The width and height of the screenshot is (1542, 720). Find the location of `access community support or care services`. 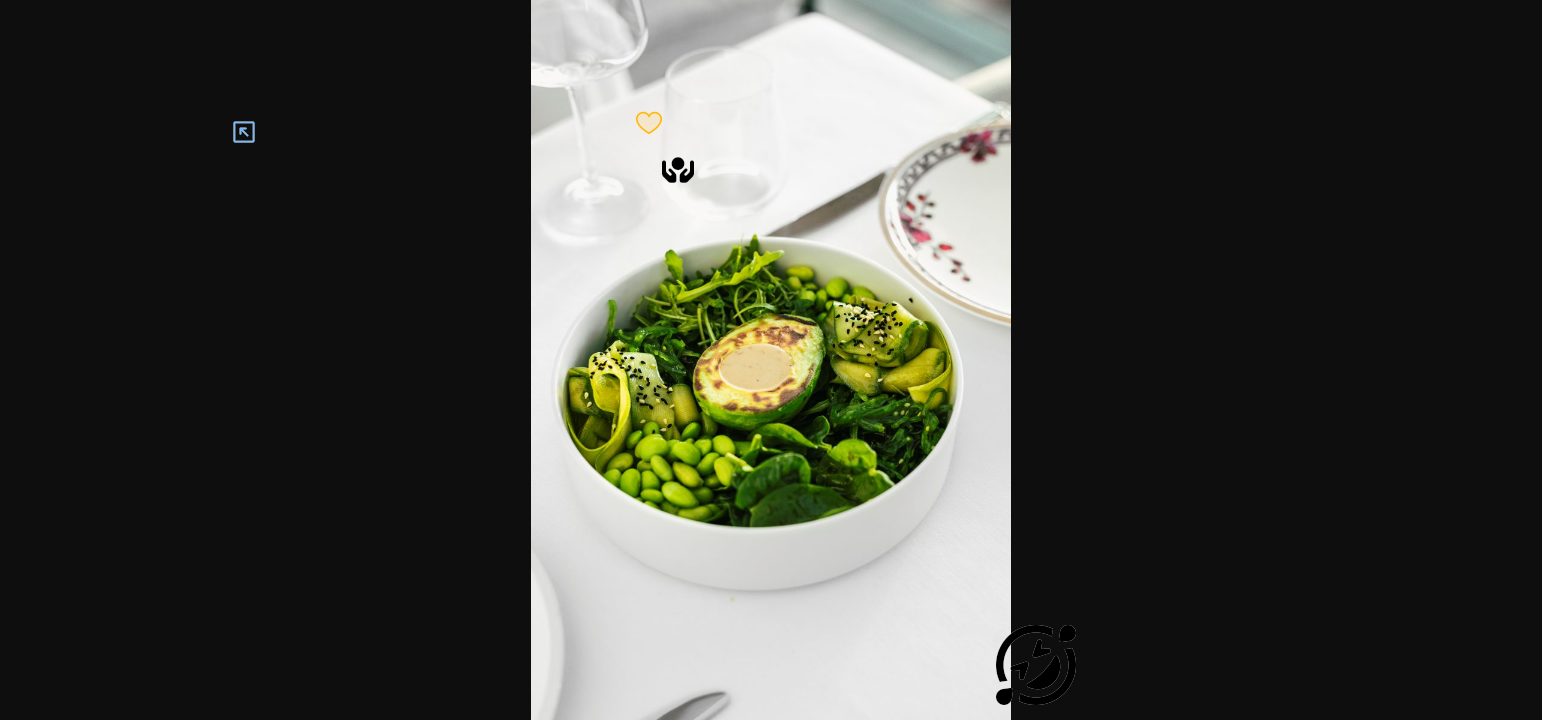

access community support or care services is located at coordinates (678, 170).